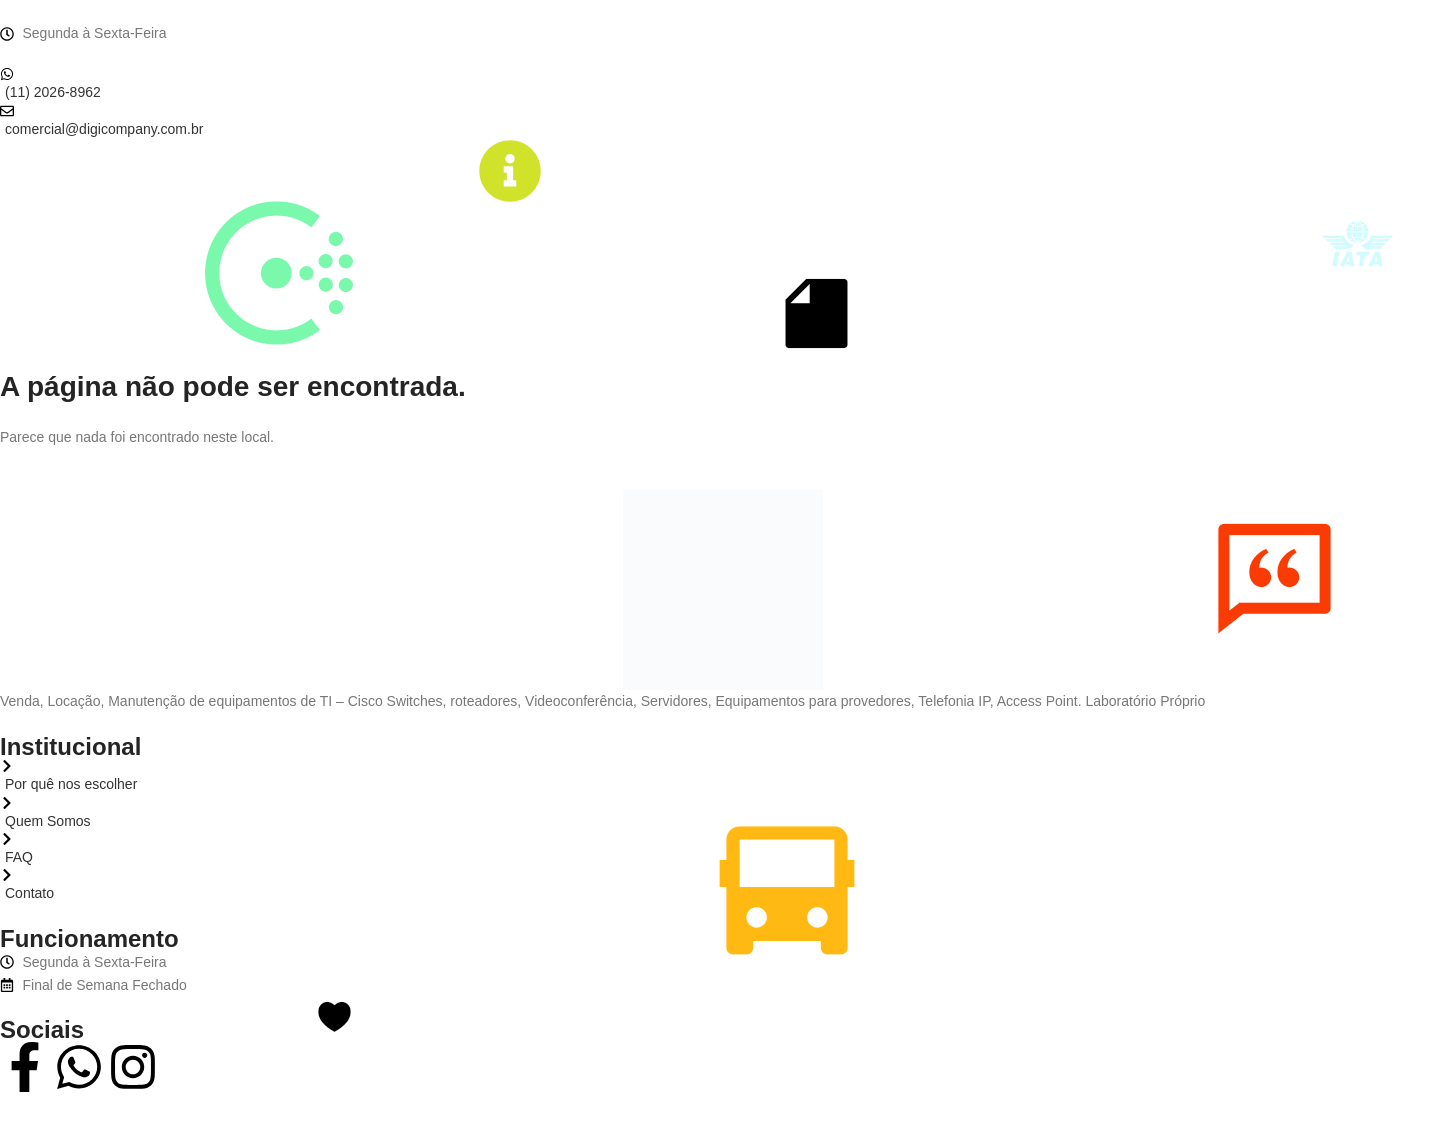  I want to click on HashiCorp Consul logo, so click(279, 273).